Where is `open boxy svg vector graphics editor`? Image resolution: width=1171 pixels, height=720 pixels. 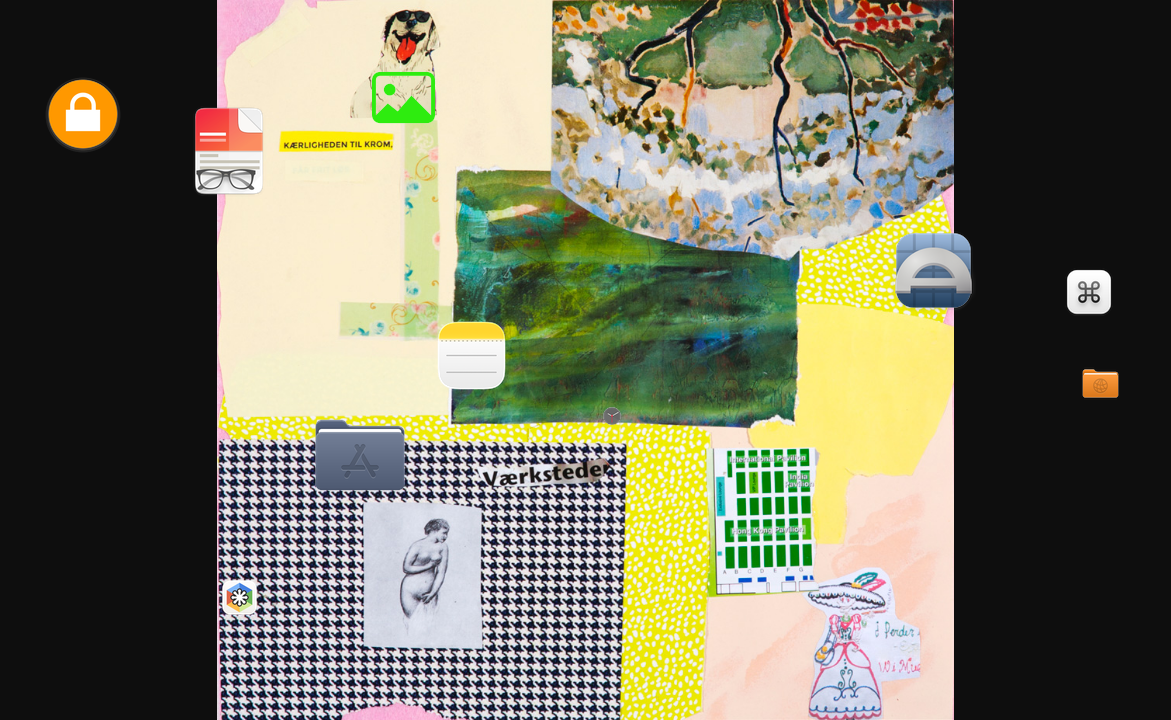
open boxy svg vector graphics editor is located at coordinates (239, 597).